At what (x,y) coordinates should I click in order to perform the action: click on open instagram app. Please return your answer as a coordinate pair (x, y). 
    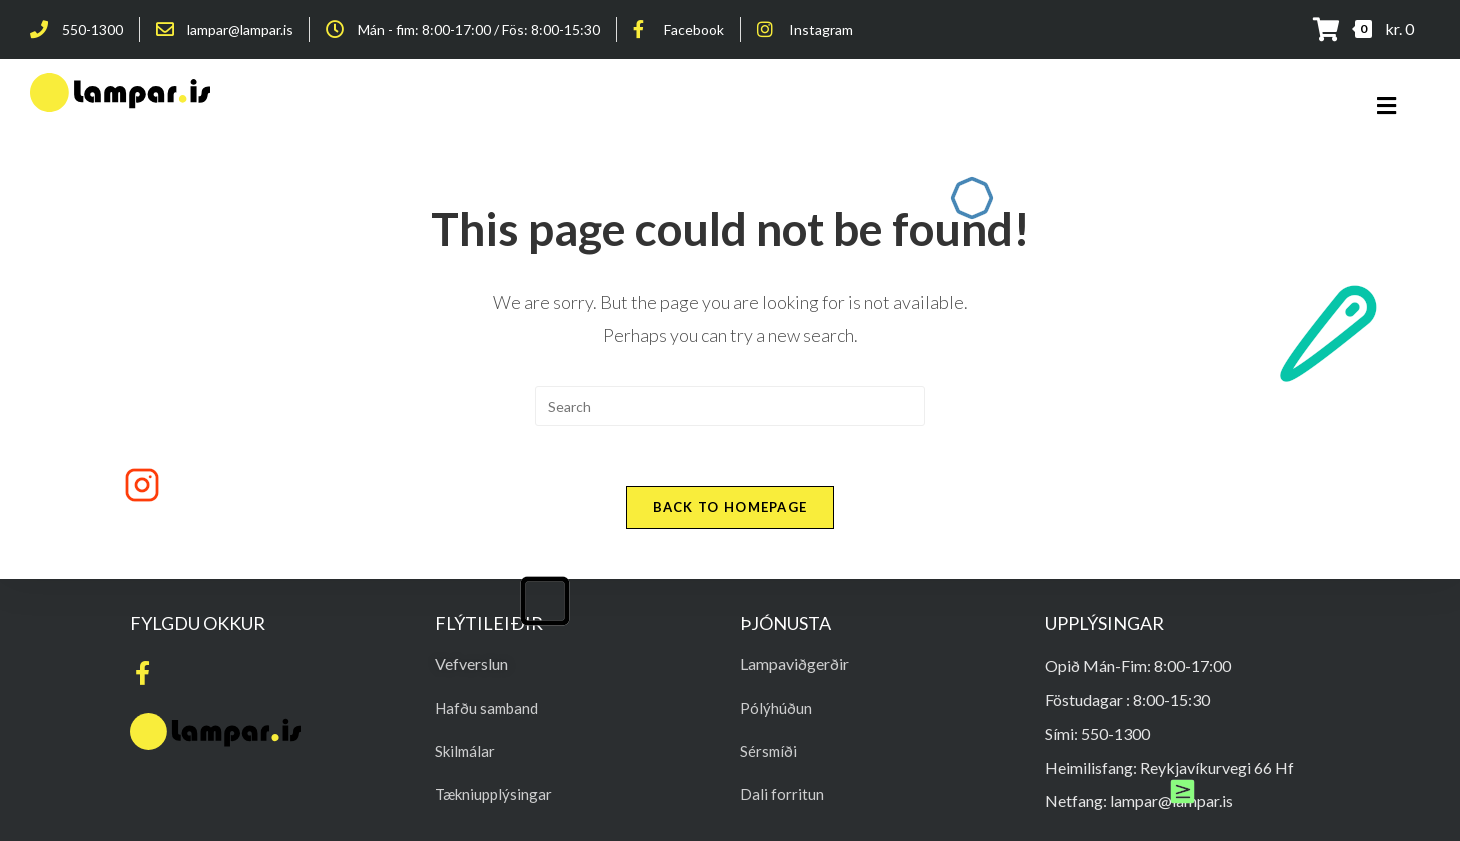
    Looking at the image, I should click on (142, 485).